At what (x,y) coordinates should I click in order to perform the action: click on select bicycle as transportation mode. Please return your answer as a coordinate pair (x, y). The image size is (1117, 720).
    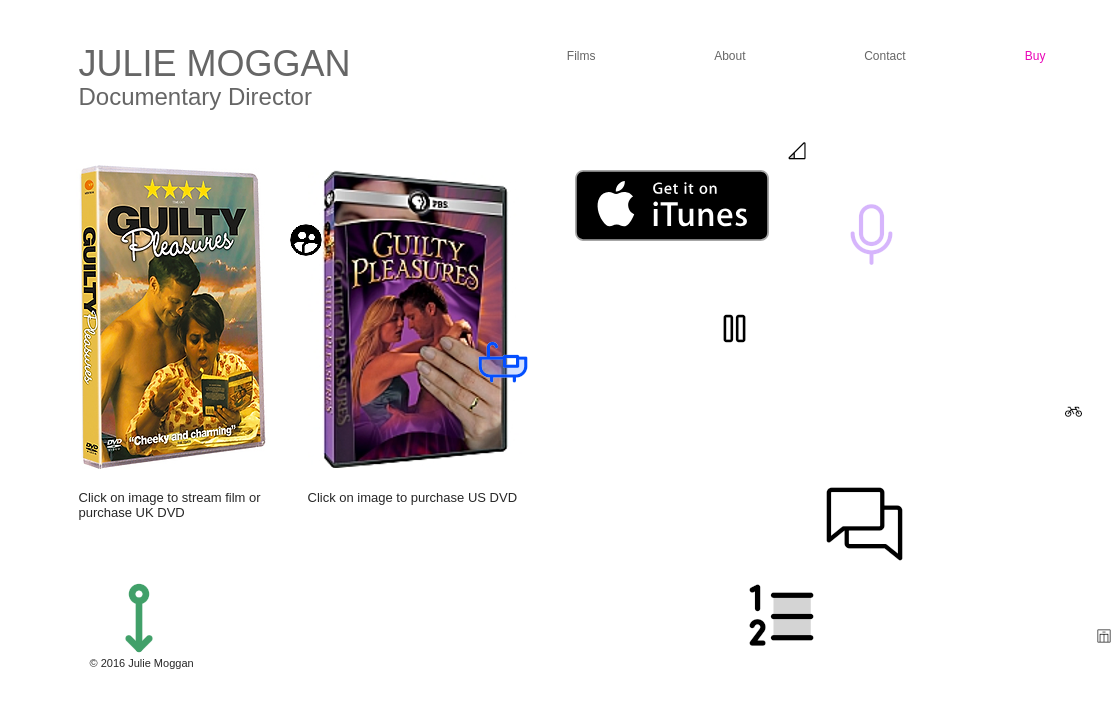
    Looking at the image, I should click on (1073, 411).